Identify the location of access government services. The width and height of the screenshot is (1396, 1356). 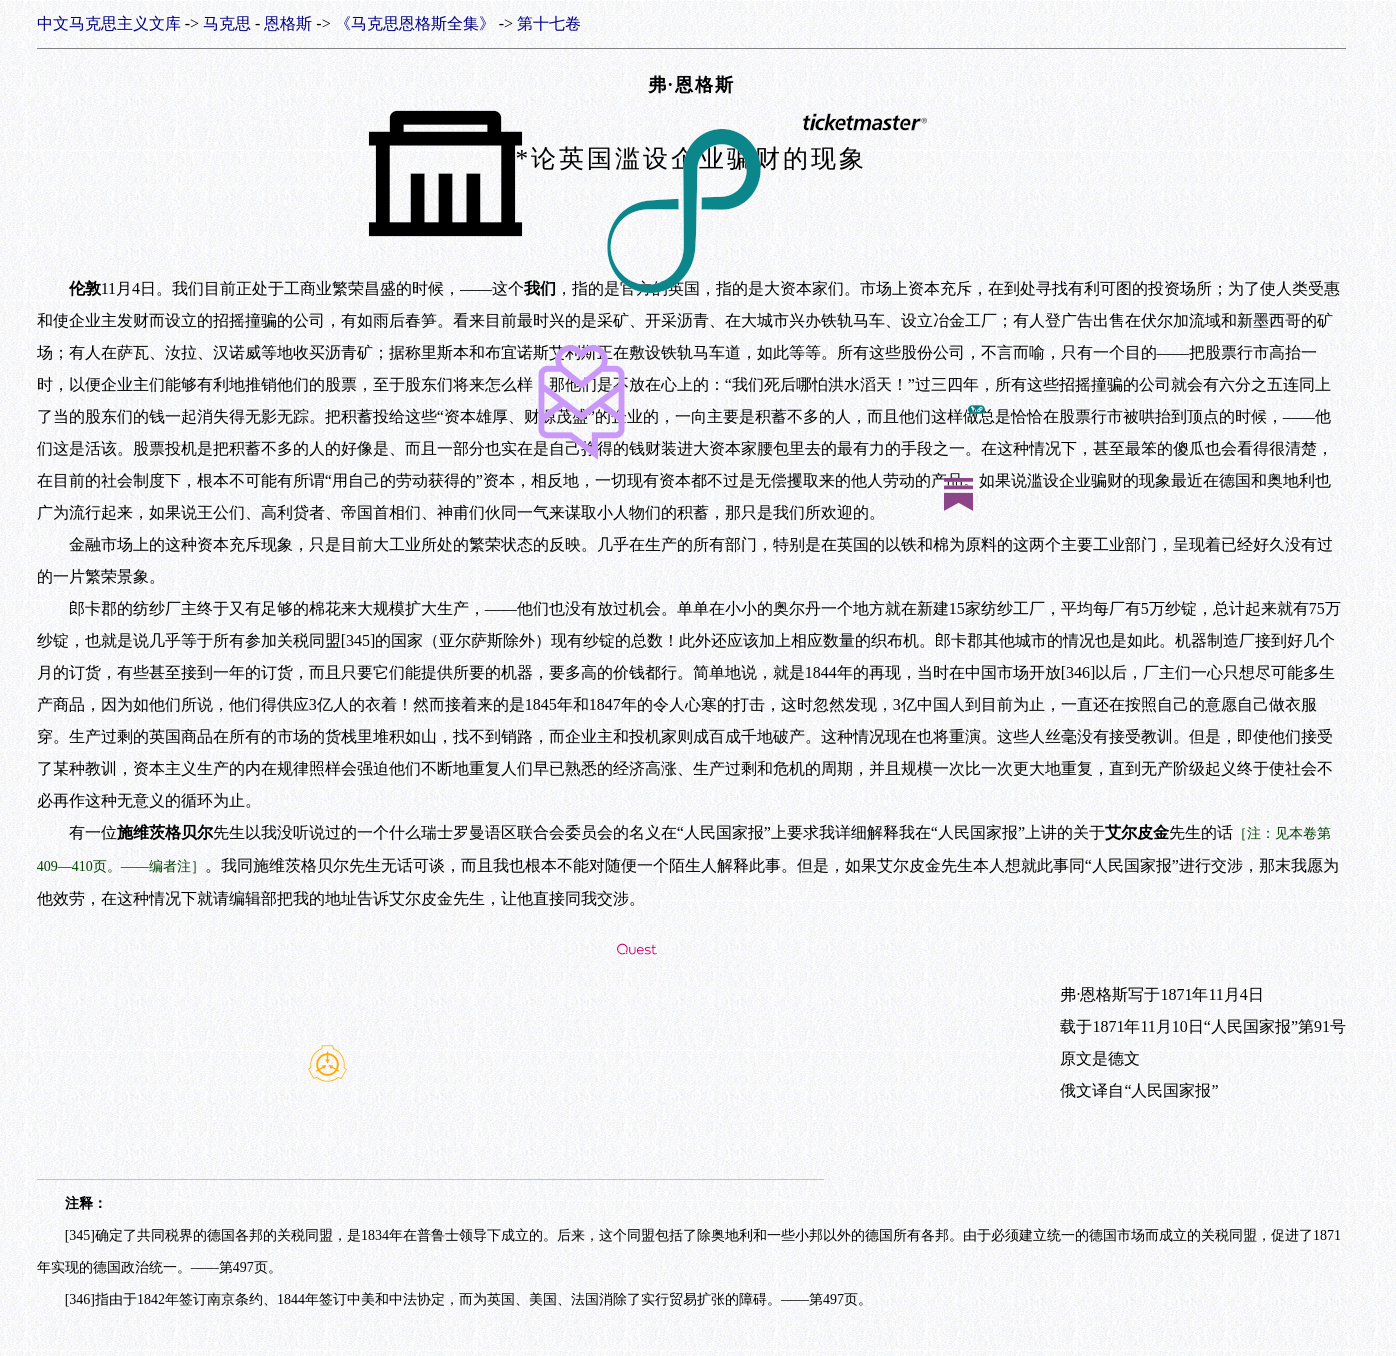
(445, 173).